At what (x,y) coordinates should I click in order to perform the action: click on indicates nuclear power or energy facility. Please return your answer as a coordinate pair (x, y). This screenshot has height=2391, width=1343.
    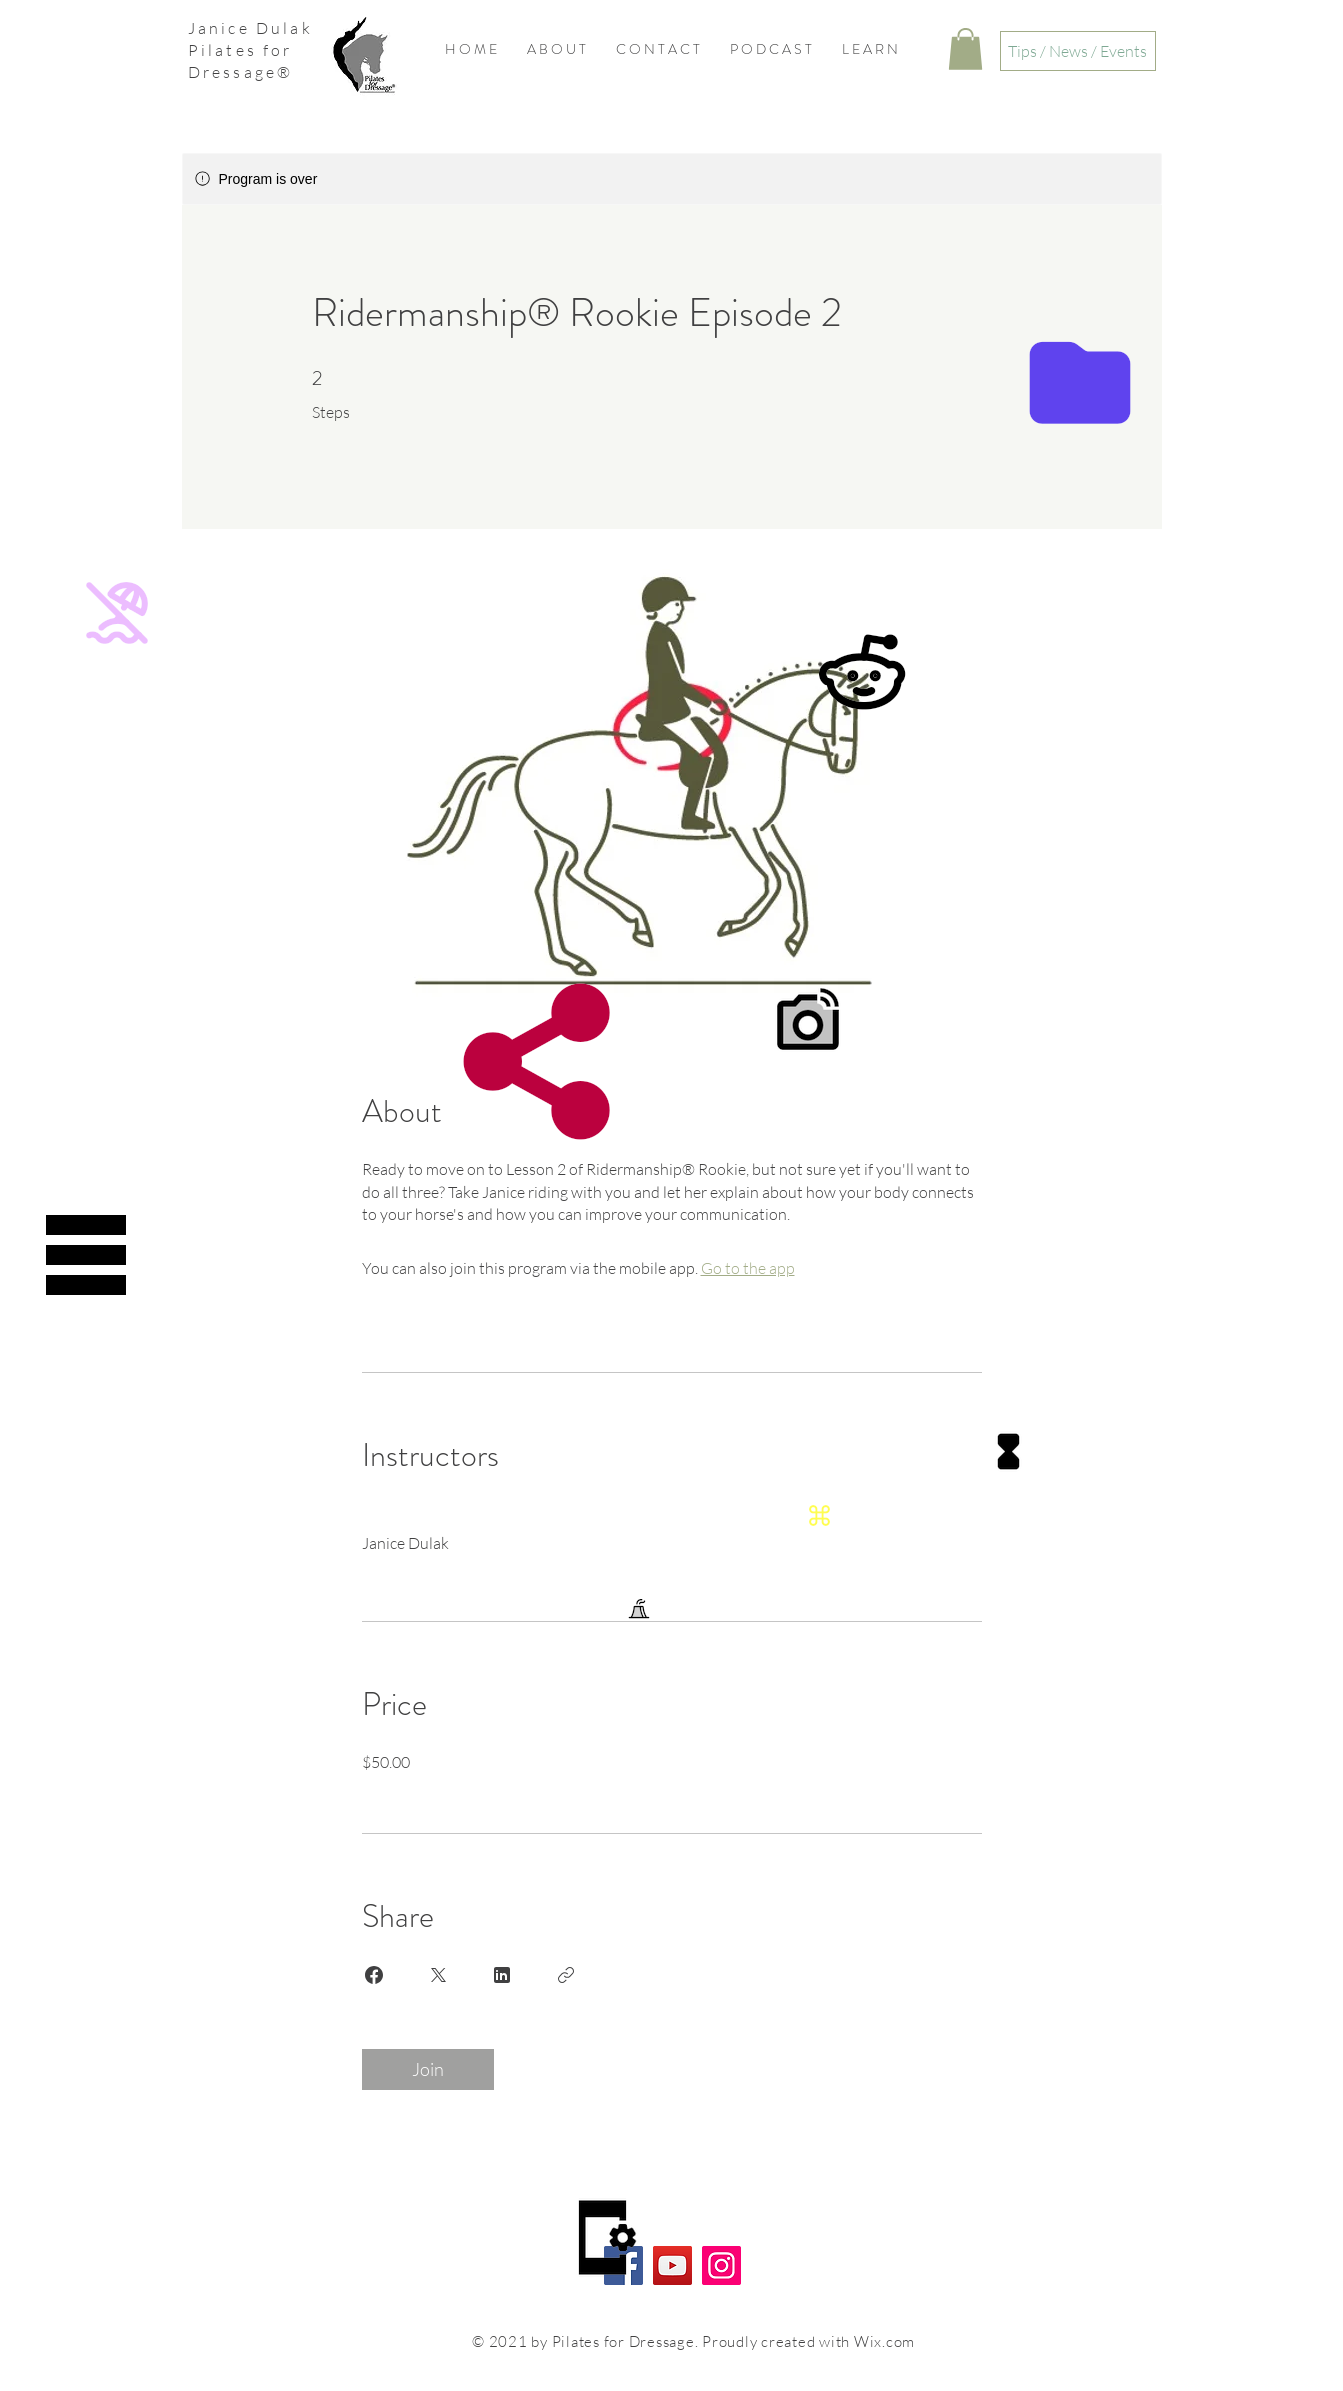
    Looking at the image, I should click on (639, 1610).